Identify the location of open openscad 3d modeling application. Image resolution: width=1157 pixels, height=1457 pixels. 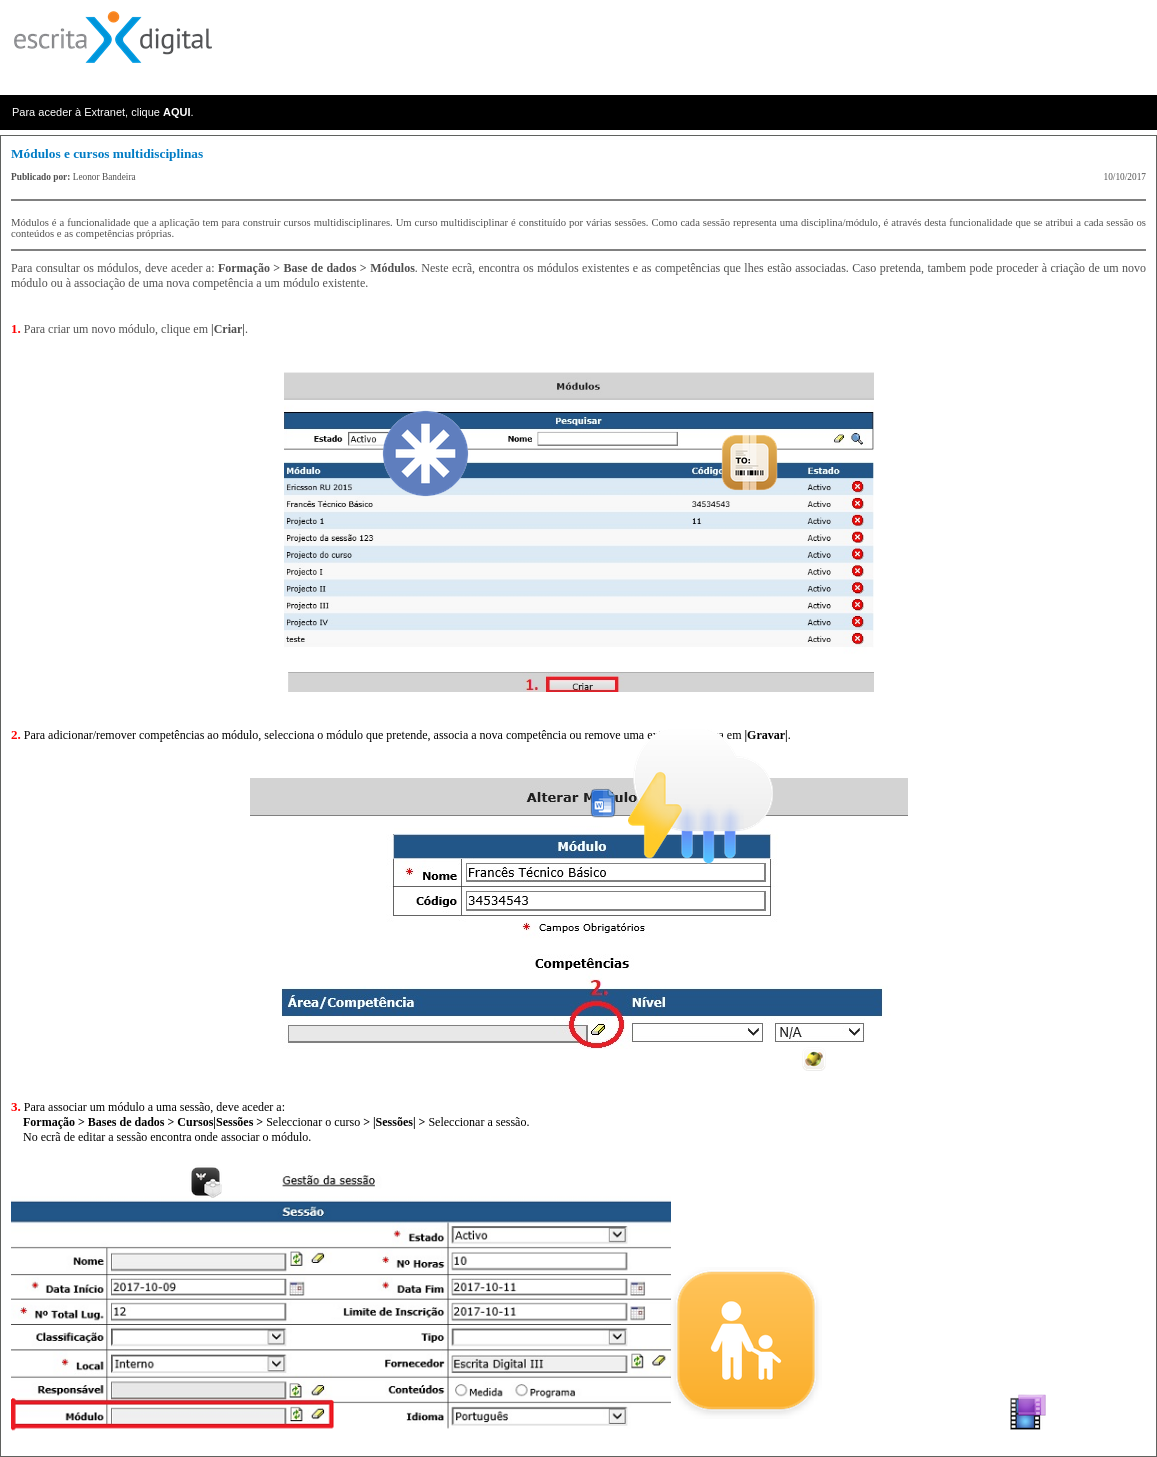
(814, 1059).